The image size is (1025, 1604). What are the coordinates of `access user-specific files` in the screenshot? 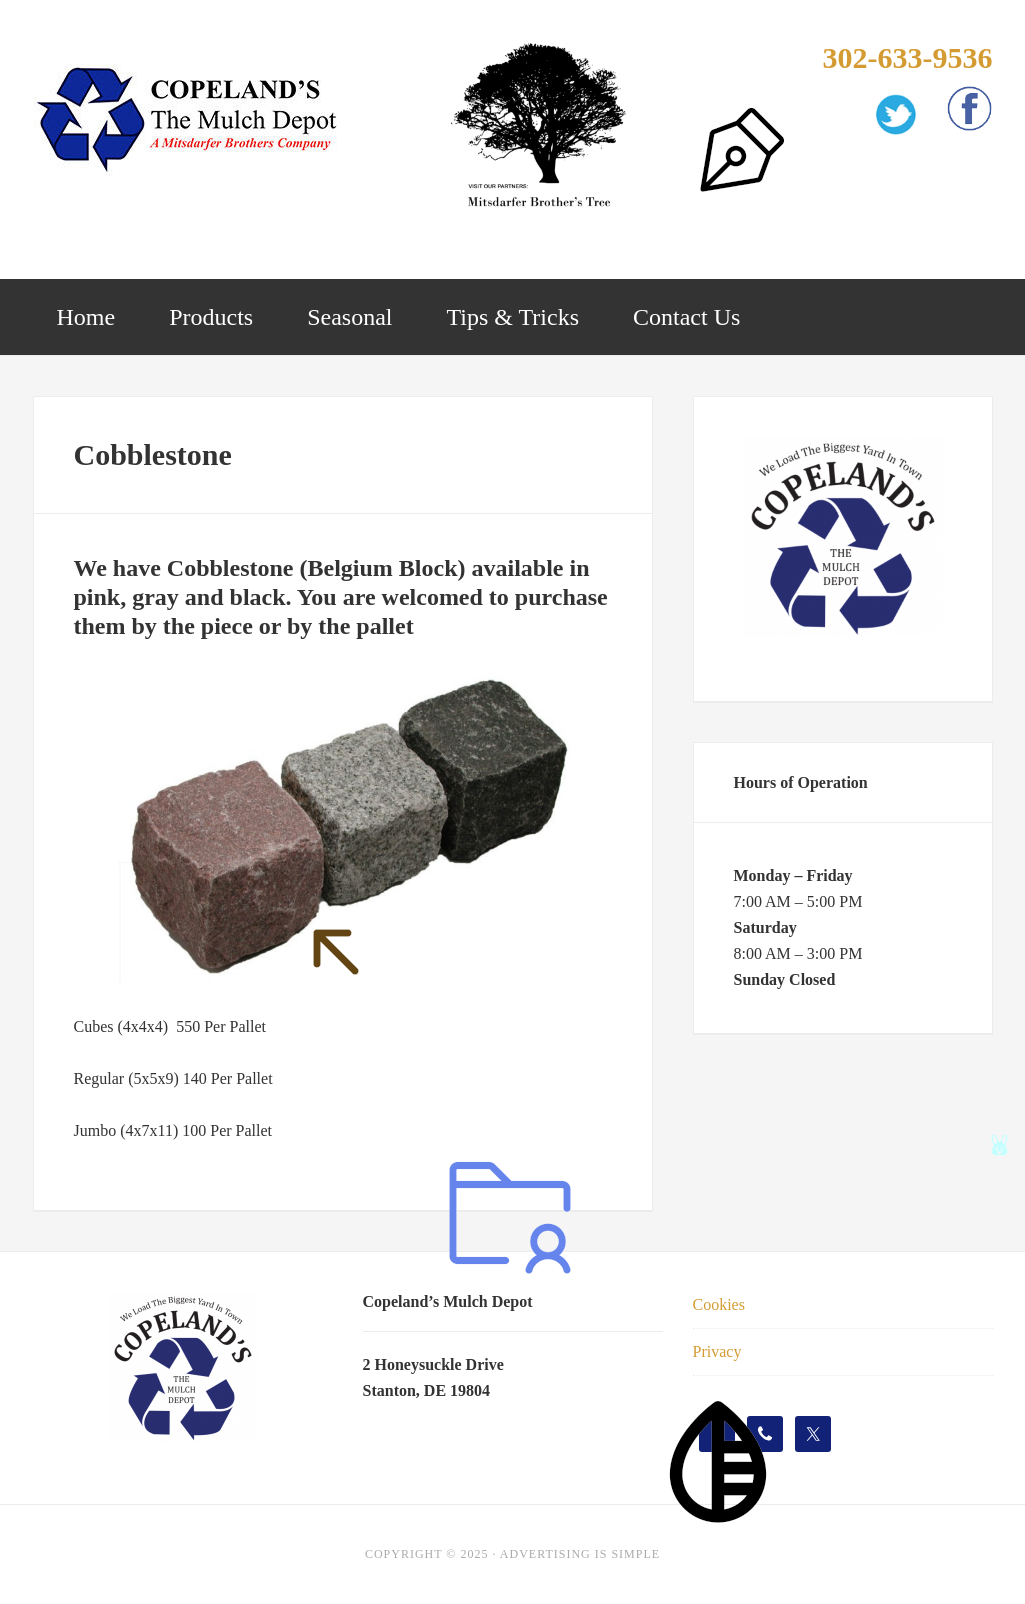 It's located at (510, 1213).